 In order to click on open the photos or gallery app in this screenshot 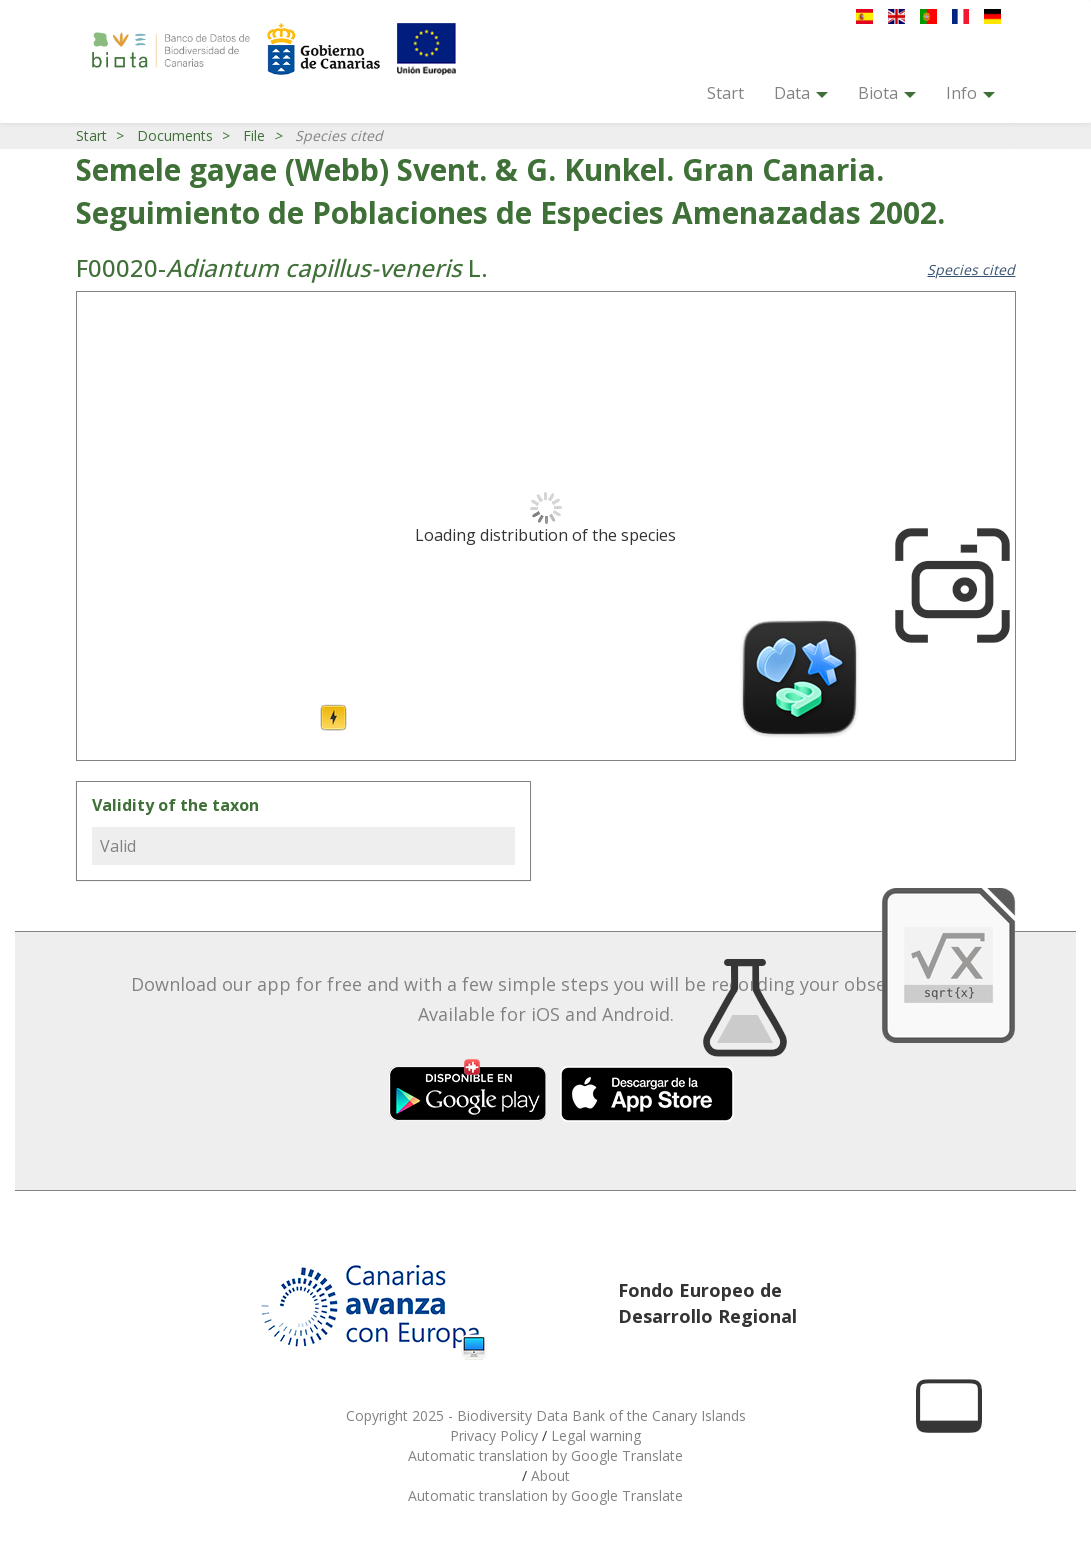, I will do `click(949, 1404)`.